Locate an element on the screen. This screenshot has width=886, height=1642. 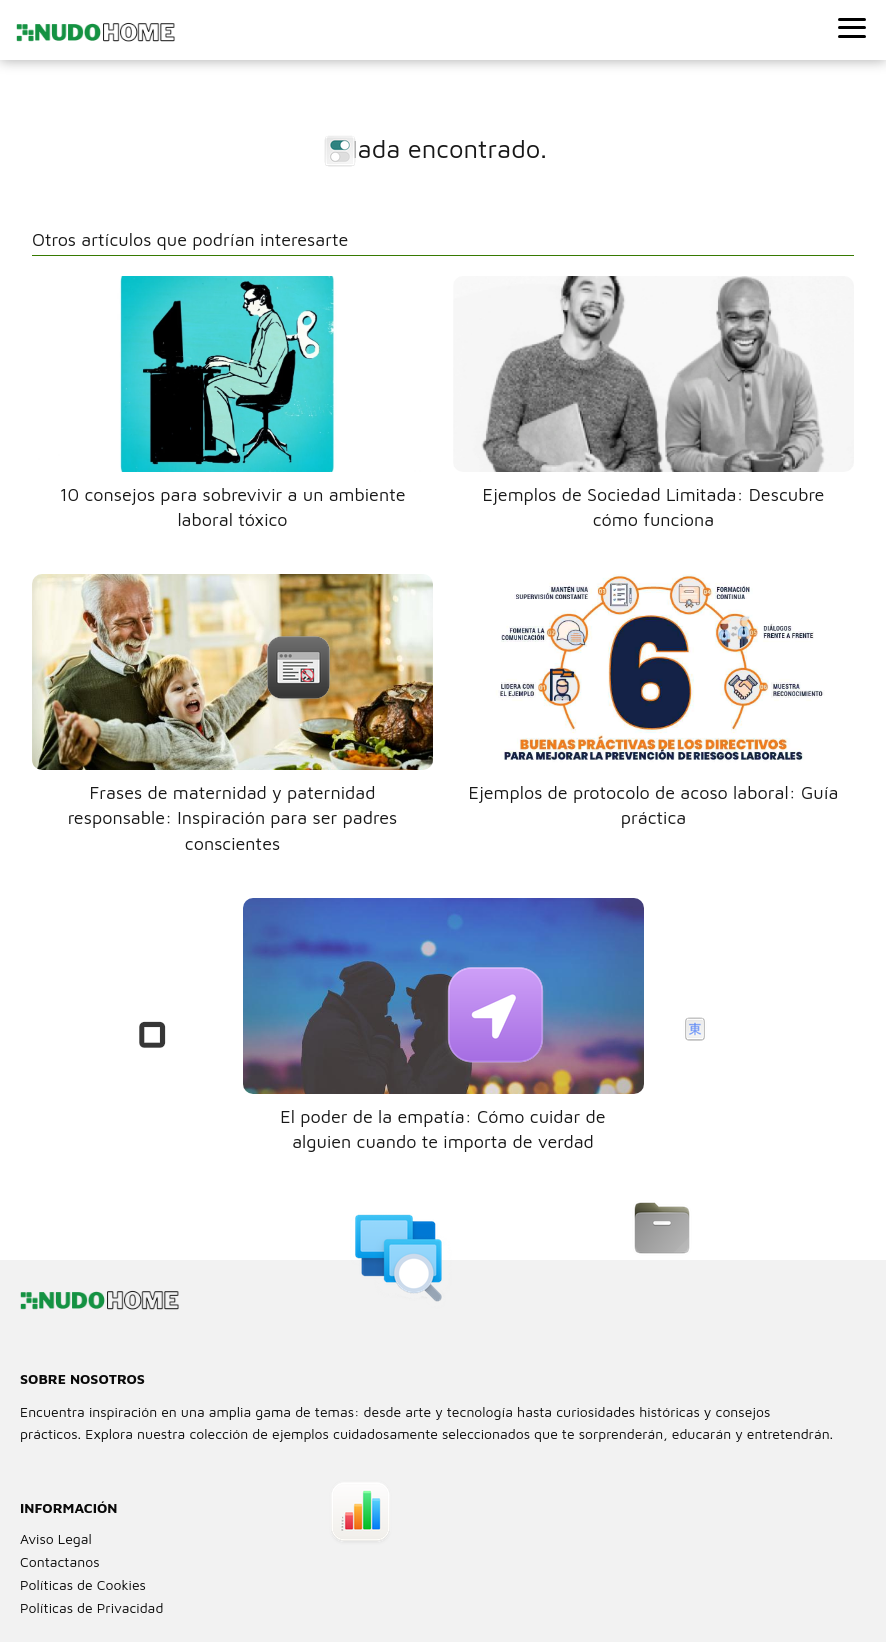
access location privacy settings is located at coordinates (495, 1016).